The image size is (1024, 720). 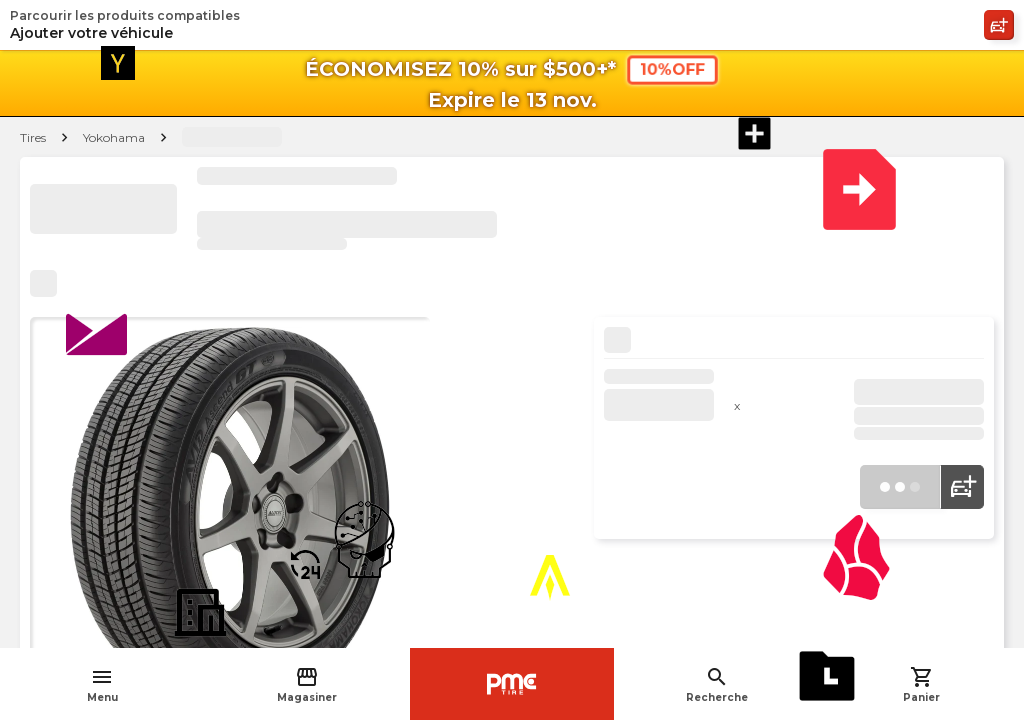 What do you see at coordinates (859, 189) in the screenshot?
I see `transfer or export a file` at bounding box center [859, 189].